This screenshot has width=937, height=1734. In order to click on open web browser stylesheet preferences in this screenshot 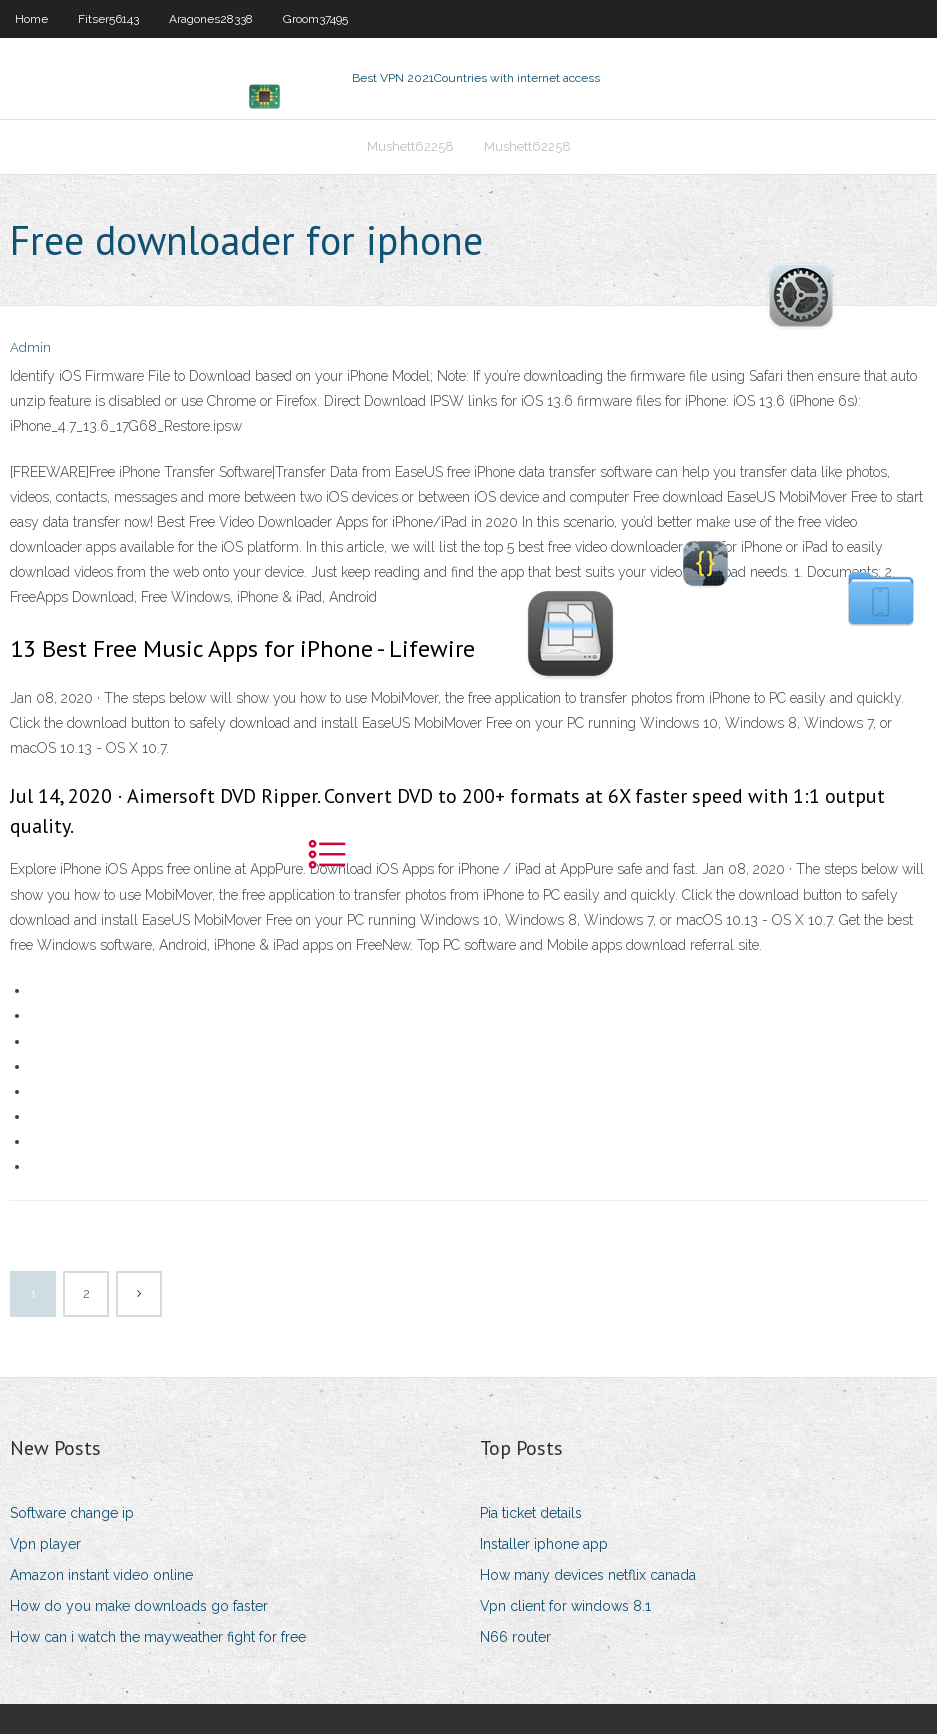, I will do `click(705, 563)`.